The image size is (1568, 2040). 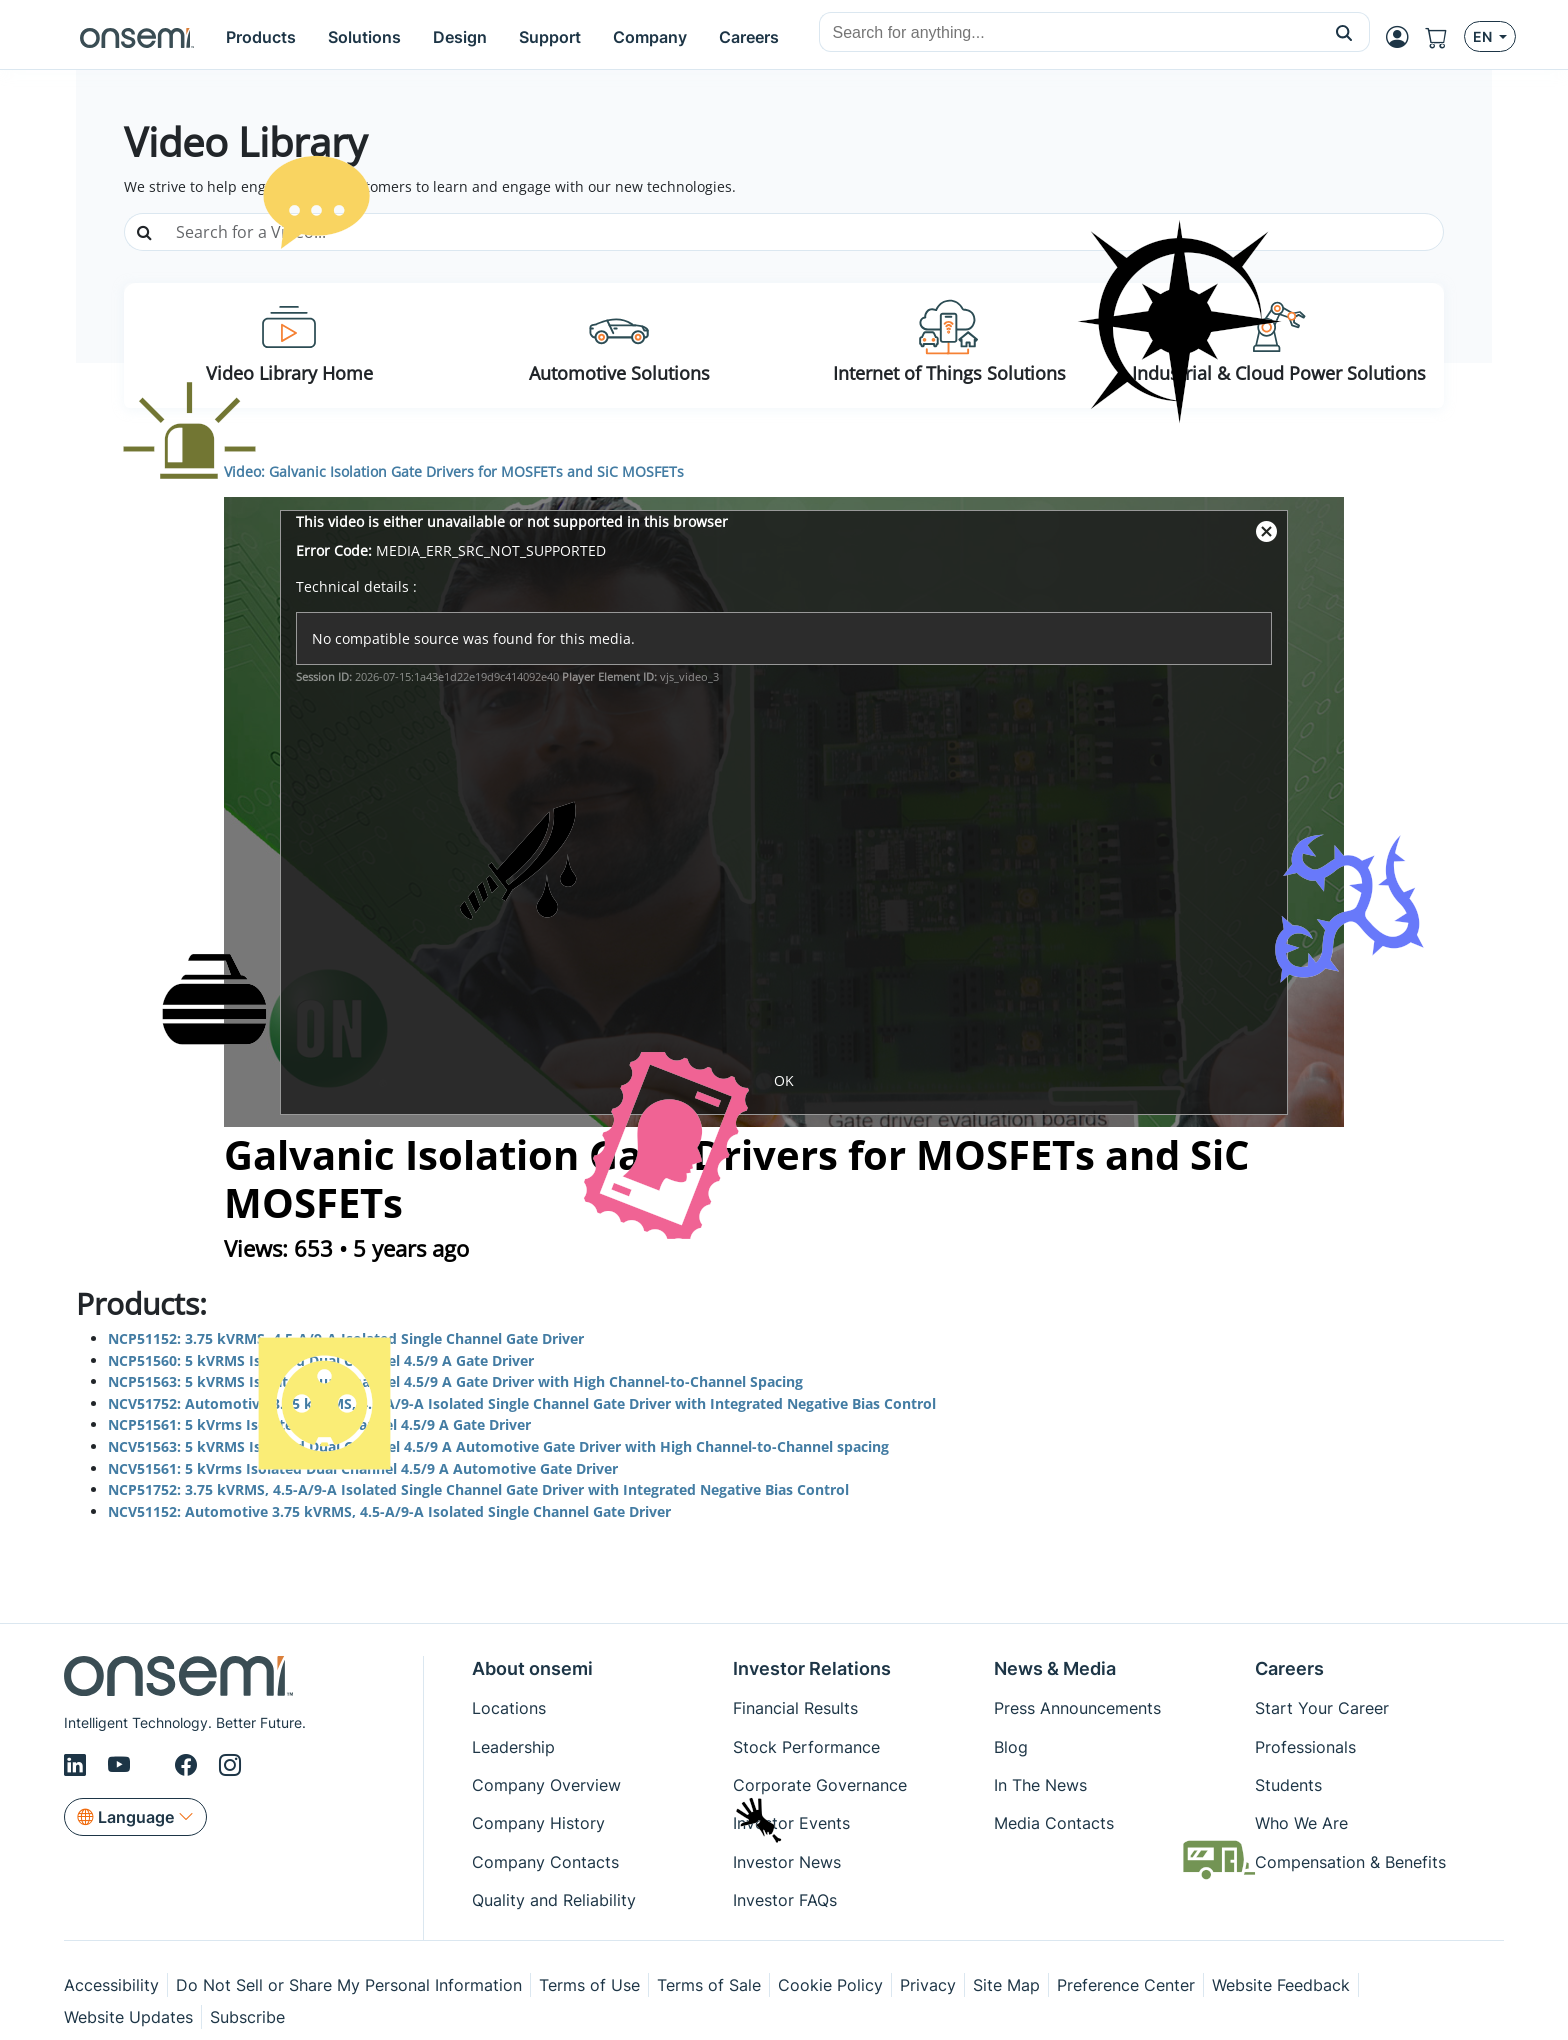 What do you see at coordinates (189, 430) in the screenshot?
I see `indicates an active alert or emergency notification` at bounding box center [189, 430].